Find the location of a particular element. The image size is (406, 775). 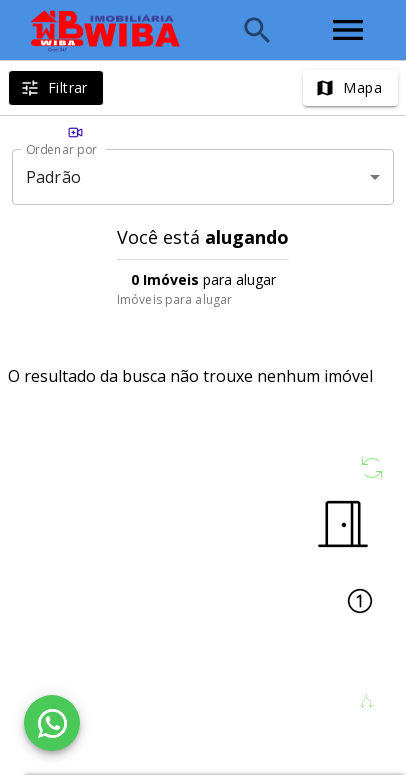

split content into multiple paths is located at coordinates (366, 701).